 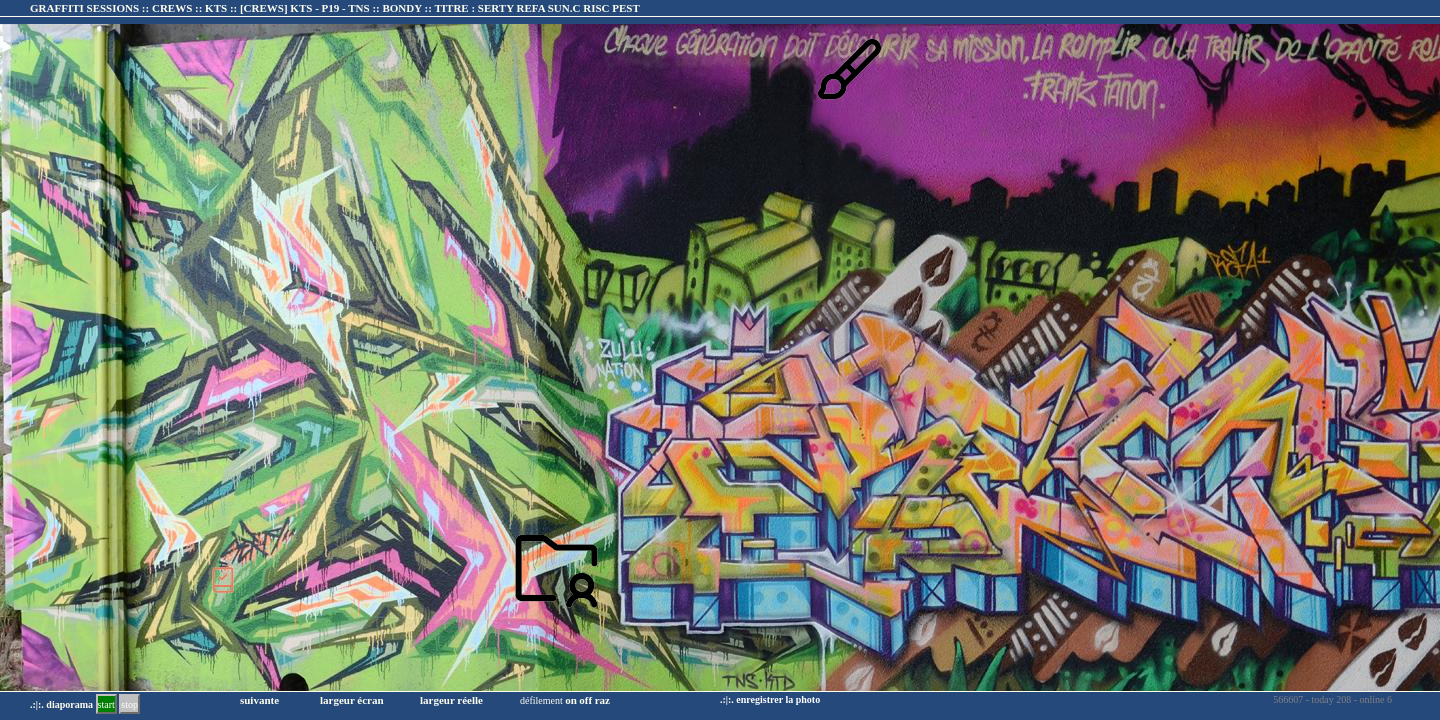 I want to click on mark a book as read or completed, so click(x=223, y=580).